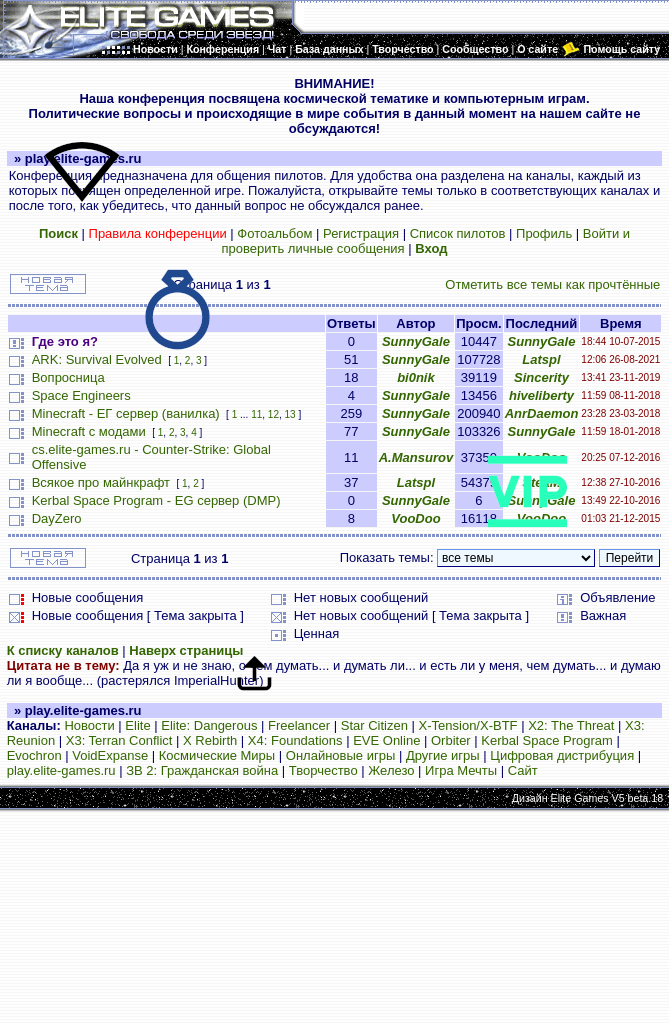 This screenshot has width=669, height=1023. I want to click on share content with others, so click(254, 673).